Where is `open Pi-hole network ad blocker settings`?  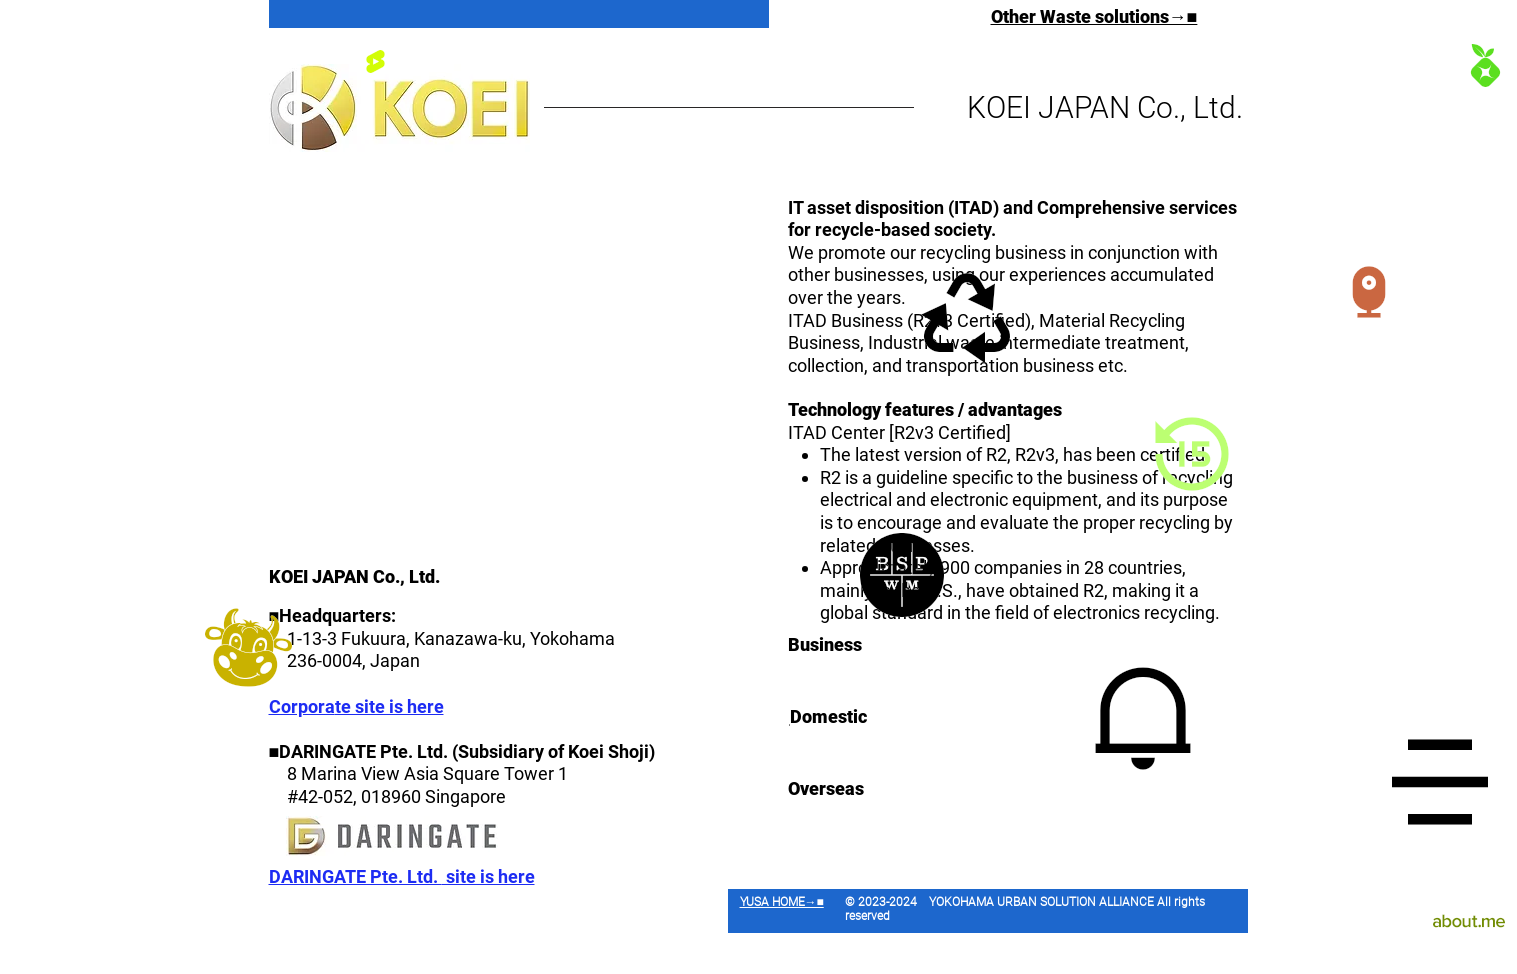
open Pi-hole network ad blocker settings is located at coordinates (1485, 65).